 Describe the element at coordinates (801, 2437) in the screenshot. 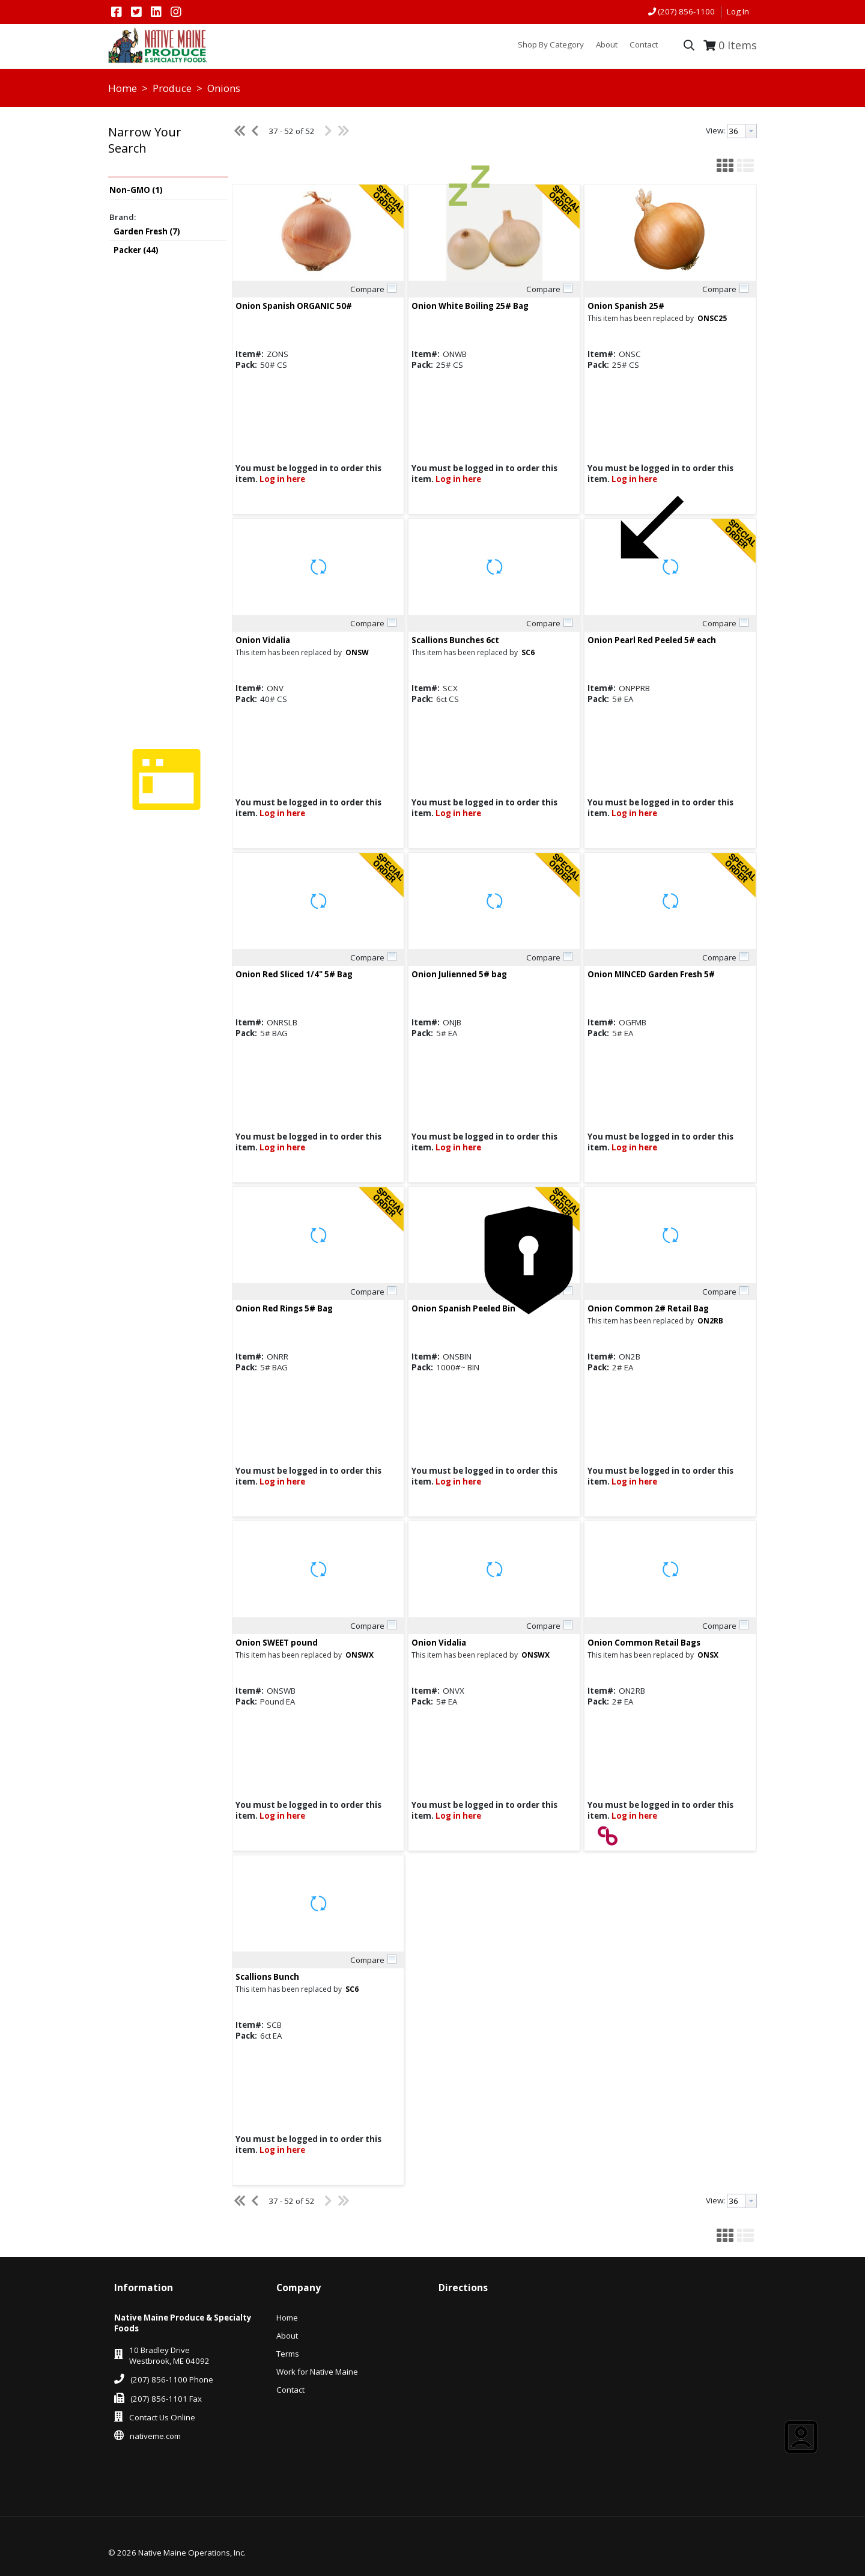

I see `view account profile` at that location.